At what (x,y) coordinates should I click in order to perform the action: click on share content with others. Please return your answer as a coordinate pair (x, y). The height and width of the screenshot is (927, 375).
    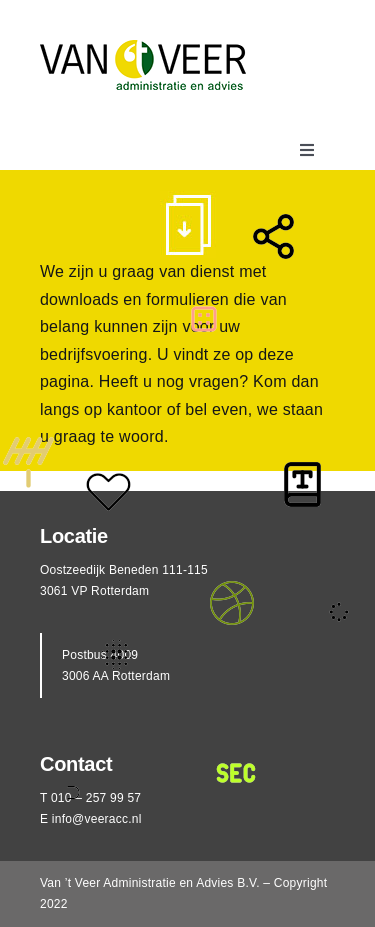
    Looking at the image, I should click on (273, 236).